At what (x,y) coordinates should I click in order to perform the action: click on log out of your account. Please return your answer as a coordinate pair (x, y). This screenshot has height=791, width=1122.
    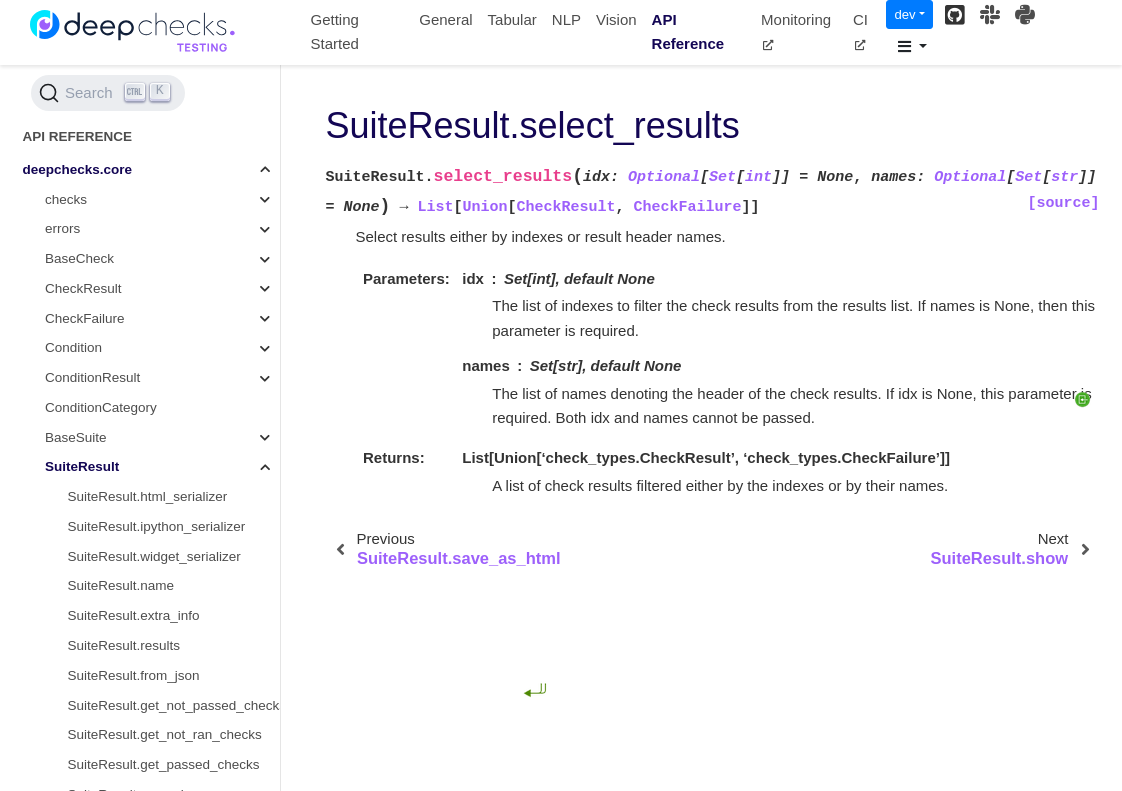
    Looking at the image, I should click on (1082, 399).